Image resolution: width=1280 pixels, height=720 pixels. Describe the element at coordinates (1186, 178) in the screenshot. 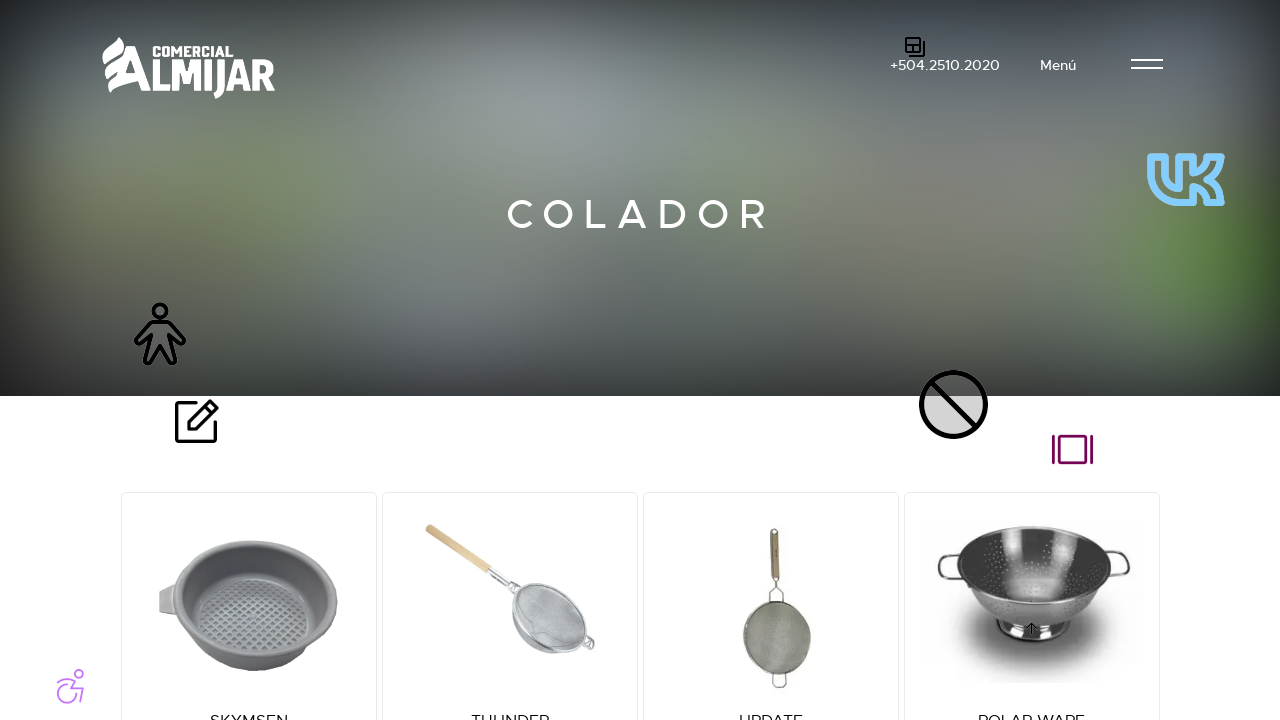

I see `open VK social network` at that location.